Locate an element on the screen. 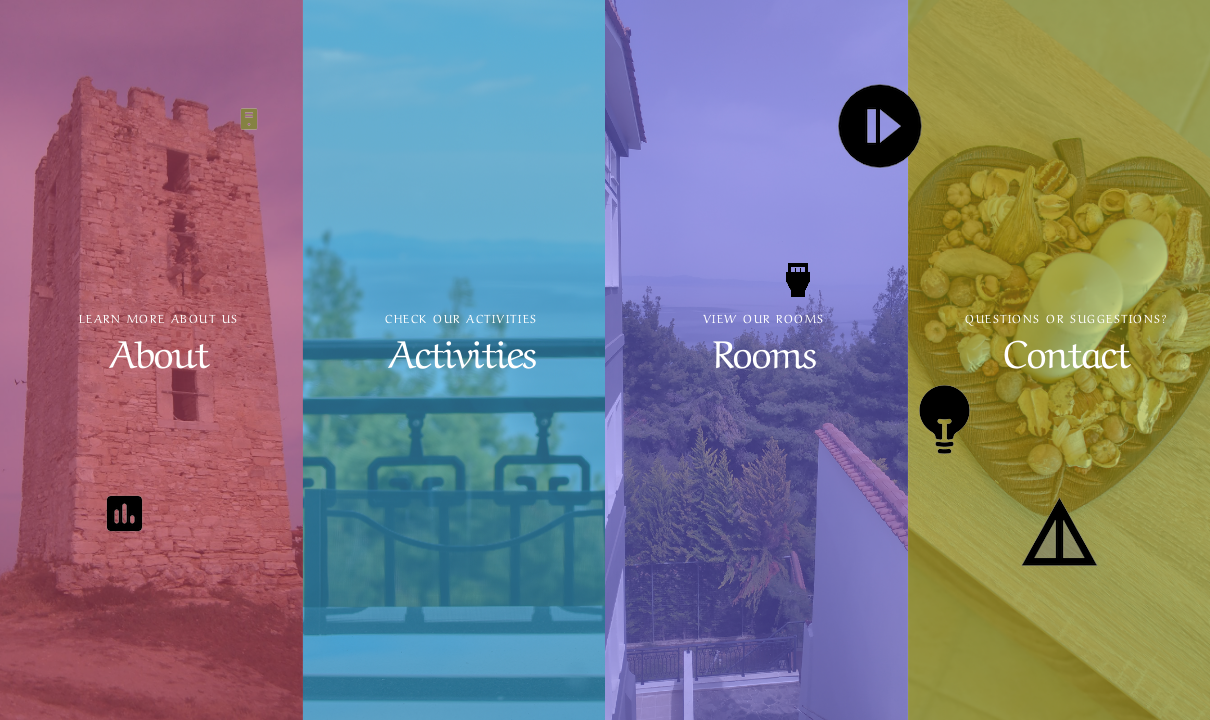 The image size is (1210, 720). view tips or suggestions is located at coordinates (944, 419).